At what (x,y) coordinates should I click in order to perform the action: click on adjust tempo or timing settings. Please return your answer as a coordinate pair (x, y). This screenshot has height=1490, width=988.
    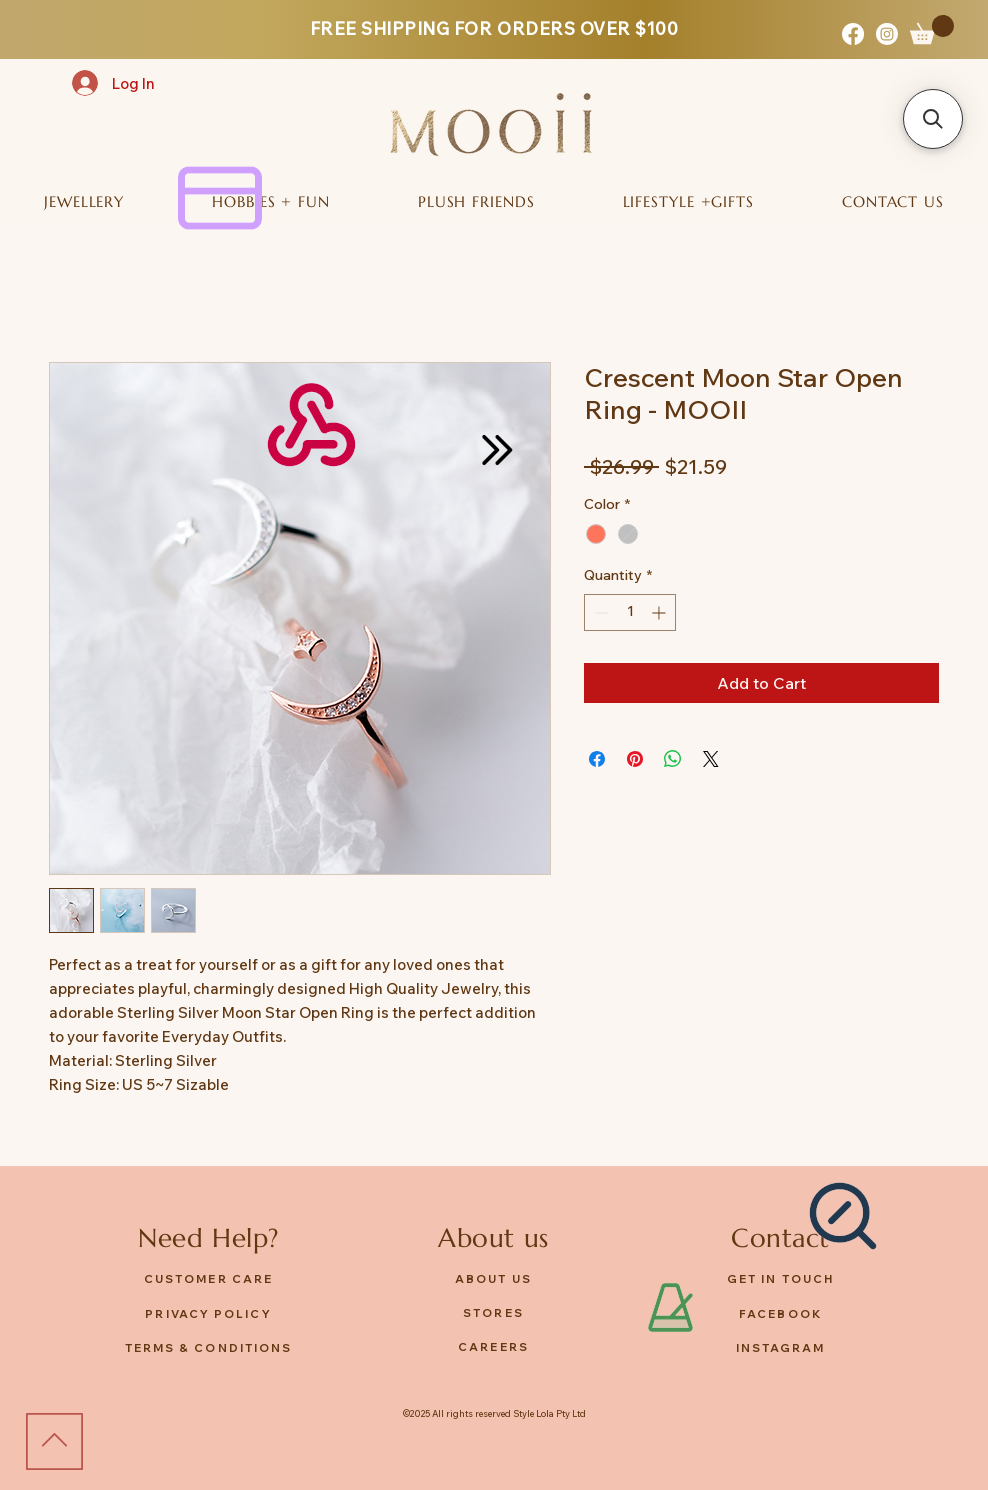
    Looking at the image, I should click on (670, 1307).